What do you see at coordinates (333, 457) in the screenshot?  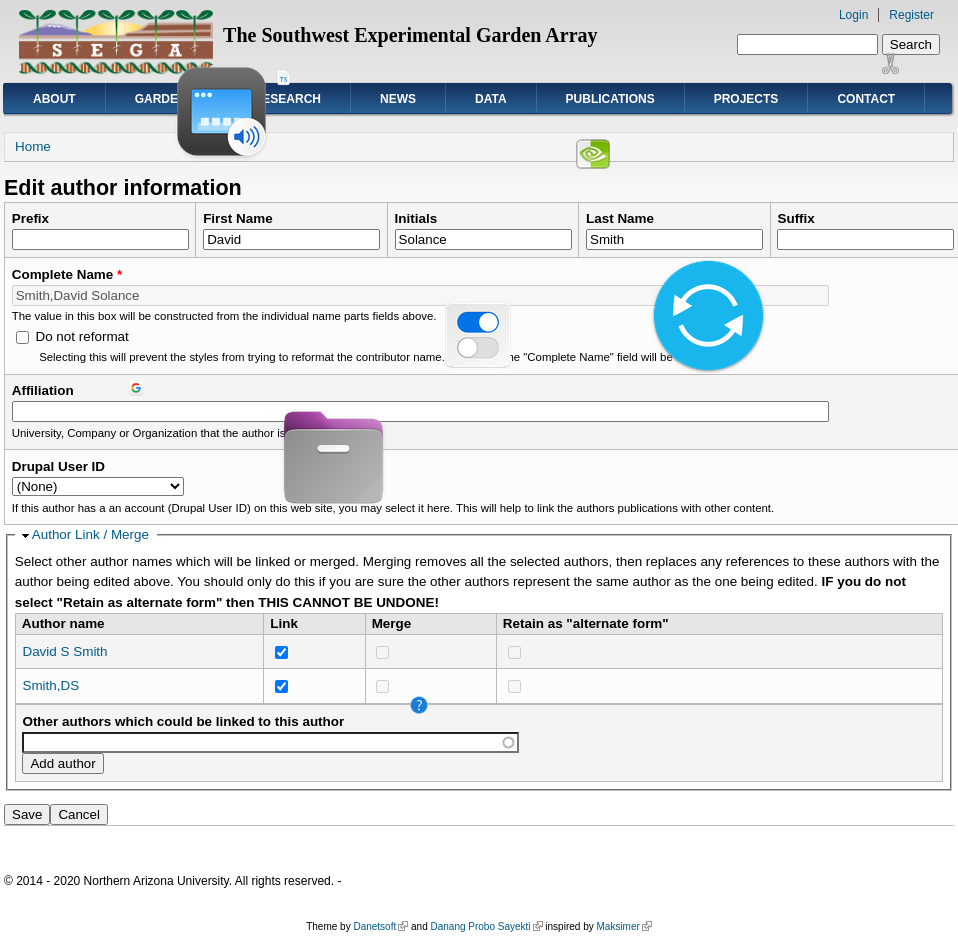 I see `open the file manager` at bounding box center [333, 457].